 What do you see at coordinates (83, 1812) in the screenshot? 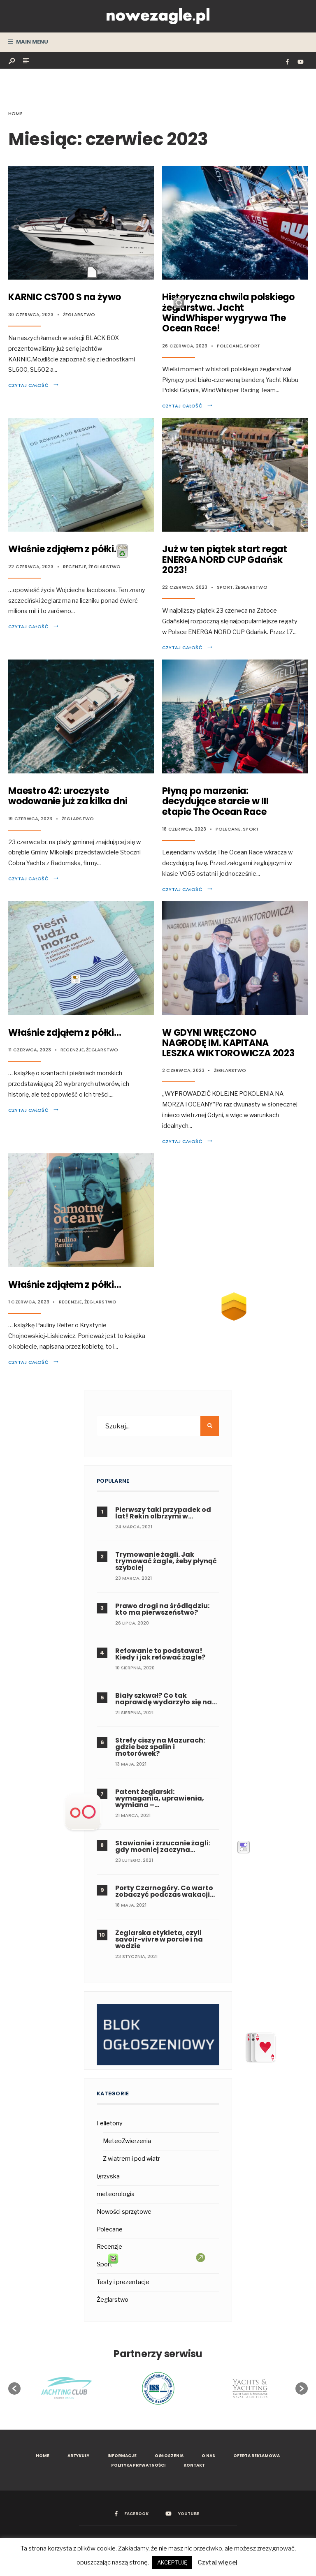
I see `launch genymotion android emulator` at bounding box center [83, 1812].